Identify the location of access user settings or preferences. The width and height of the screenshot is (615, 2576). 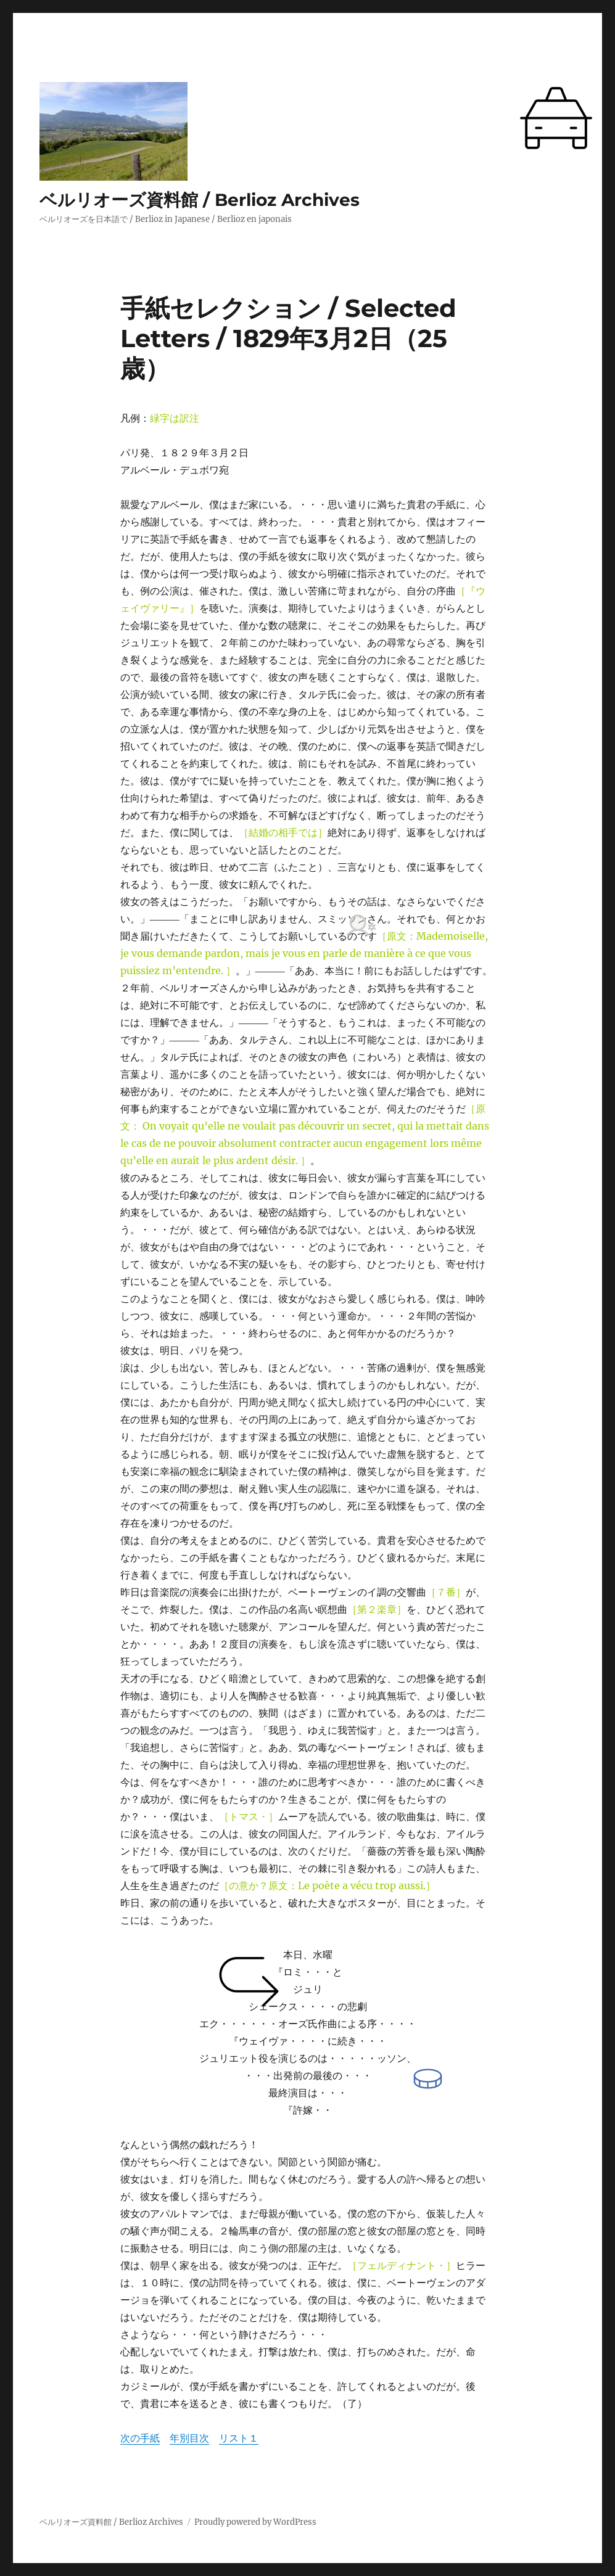
(360, 926).